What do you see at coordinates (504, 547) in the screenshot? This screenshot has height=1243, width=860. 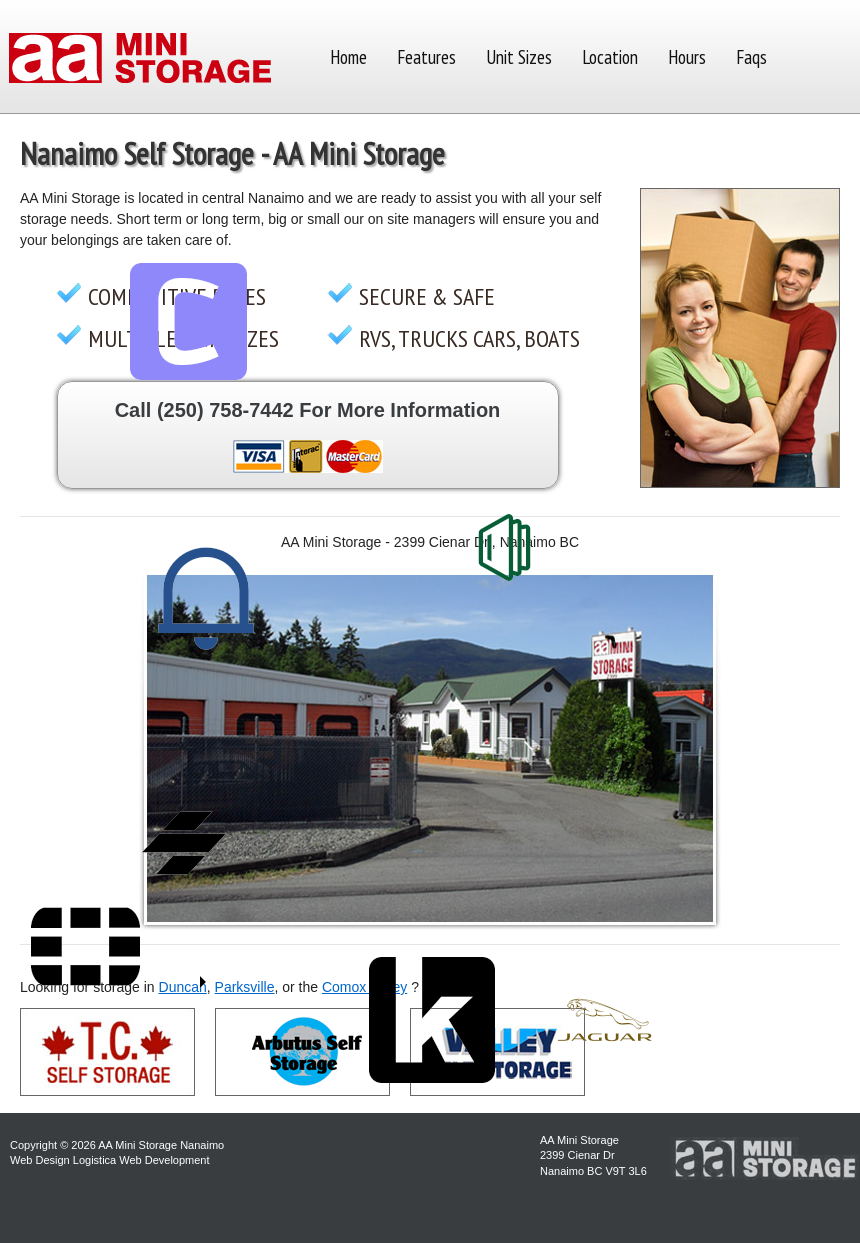 I see `open outline knowledge base app` at bounding box center [504, 547].